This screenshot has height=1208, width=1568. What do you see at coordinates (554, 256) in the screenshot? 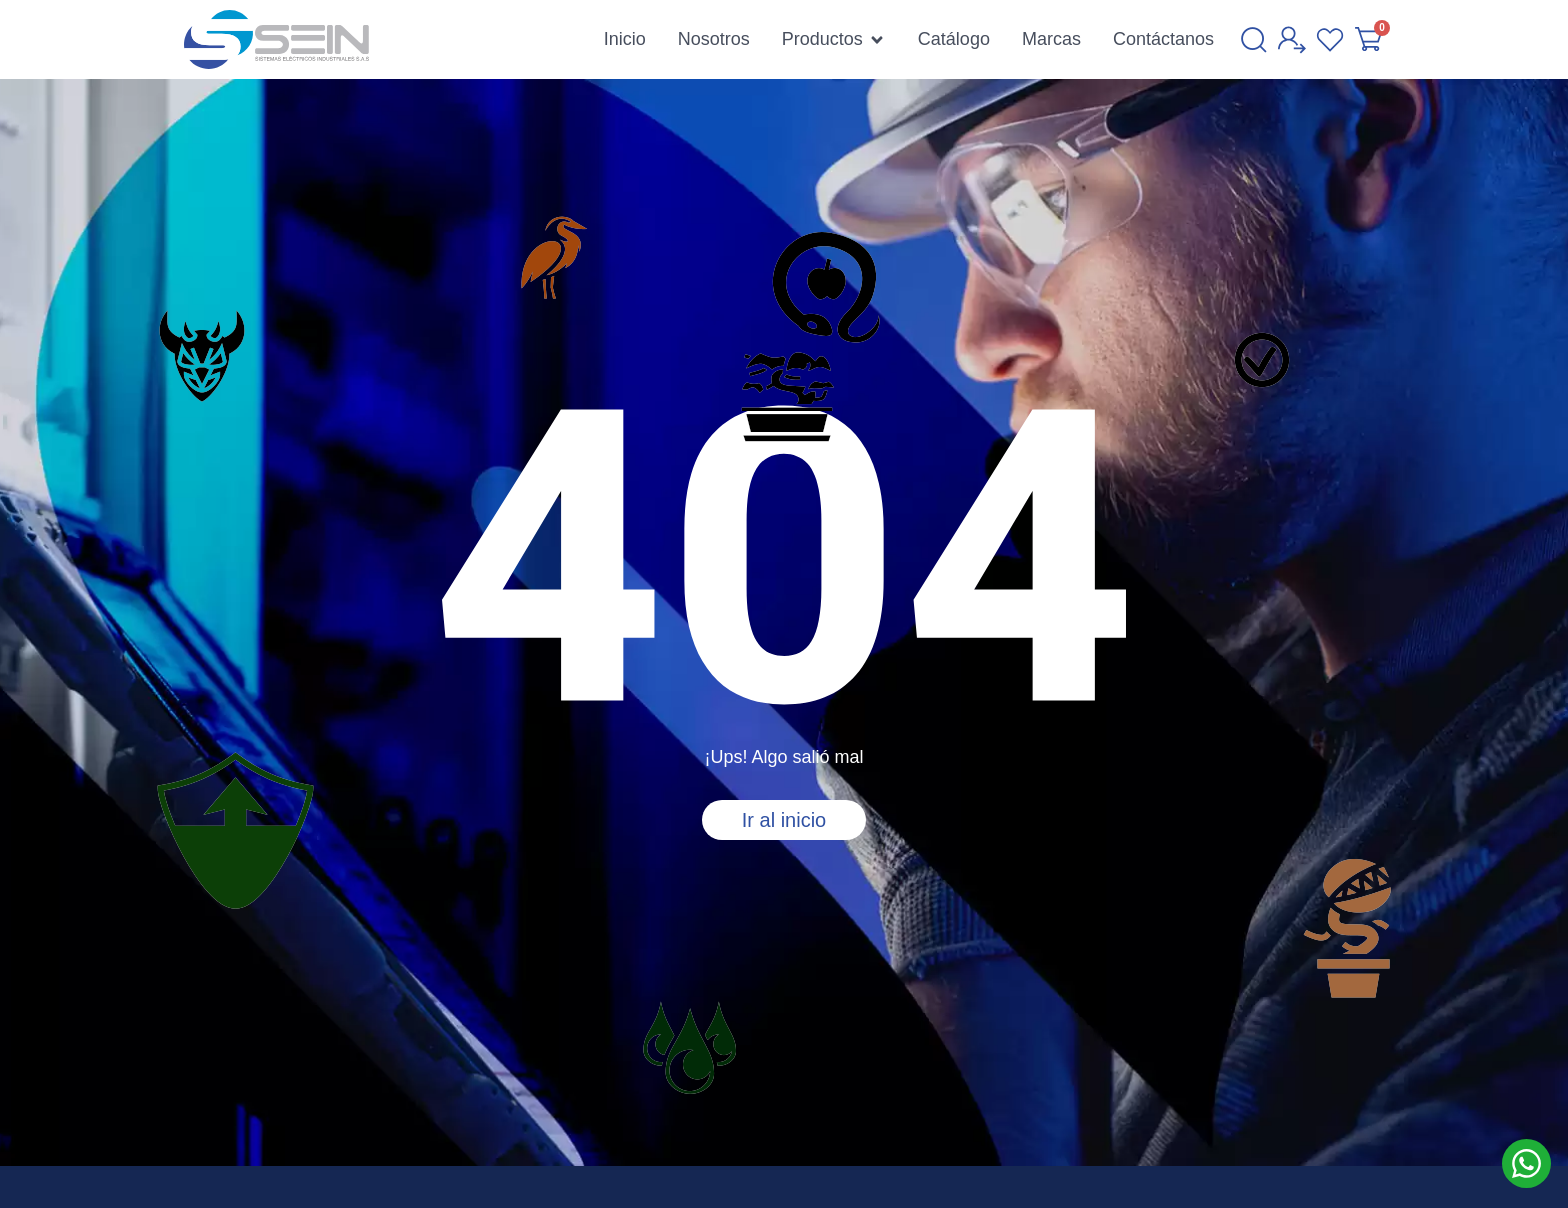
I see `heron bird icon for wildlife or nature category` at bounding box center [554, 256].